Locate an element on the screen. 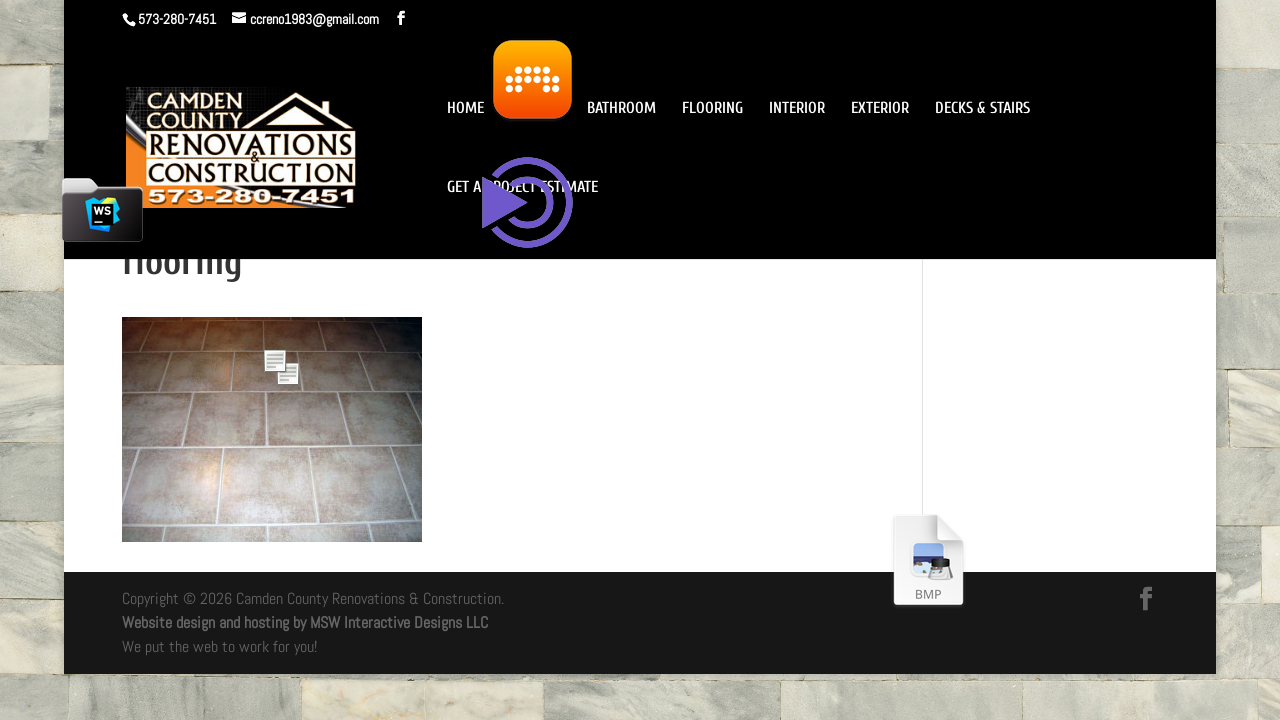 The width and height of the screenshot is (1280, 720). copy selected content to clipboard is located at coordinates (281, 366).